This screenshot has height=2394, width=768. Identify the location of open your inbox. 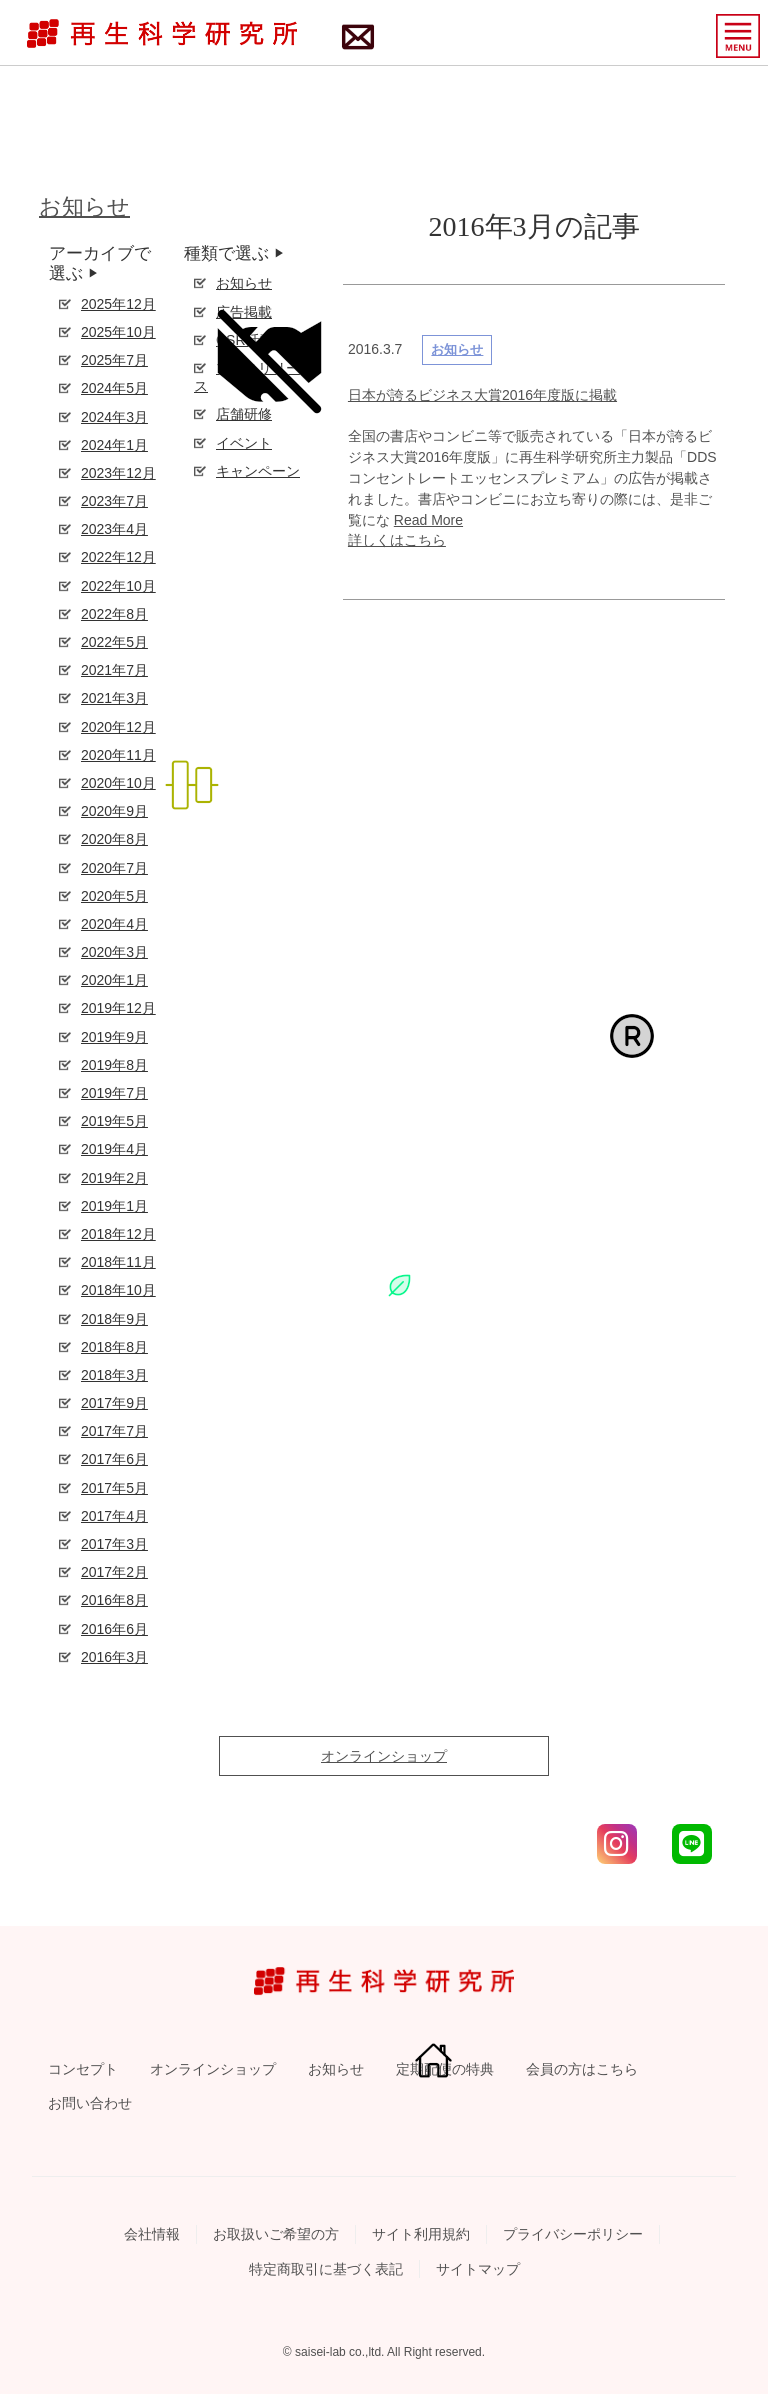
(358, 37).